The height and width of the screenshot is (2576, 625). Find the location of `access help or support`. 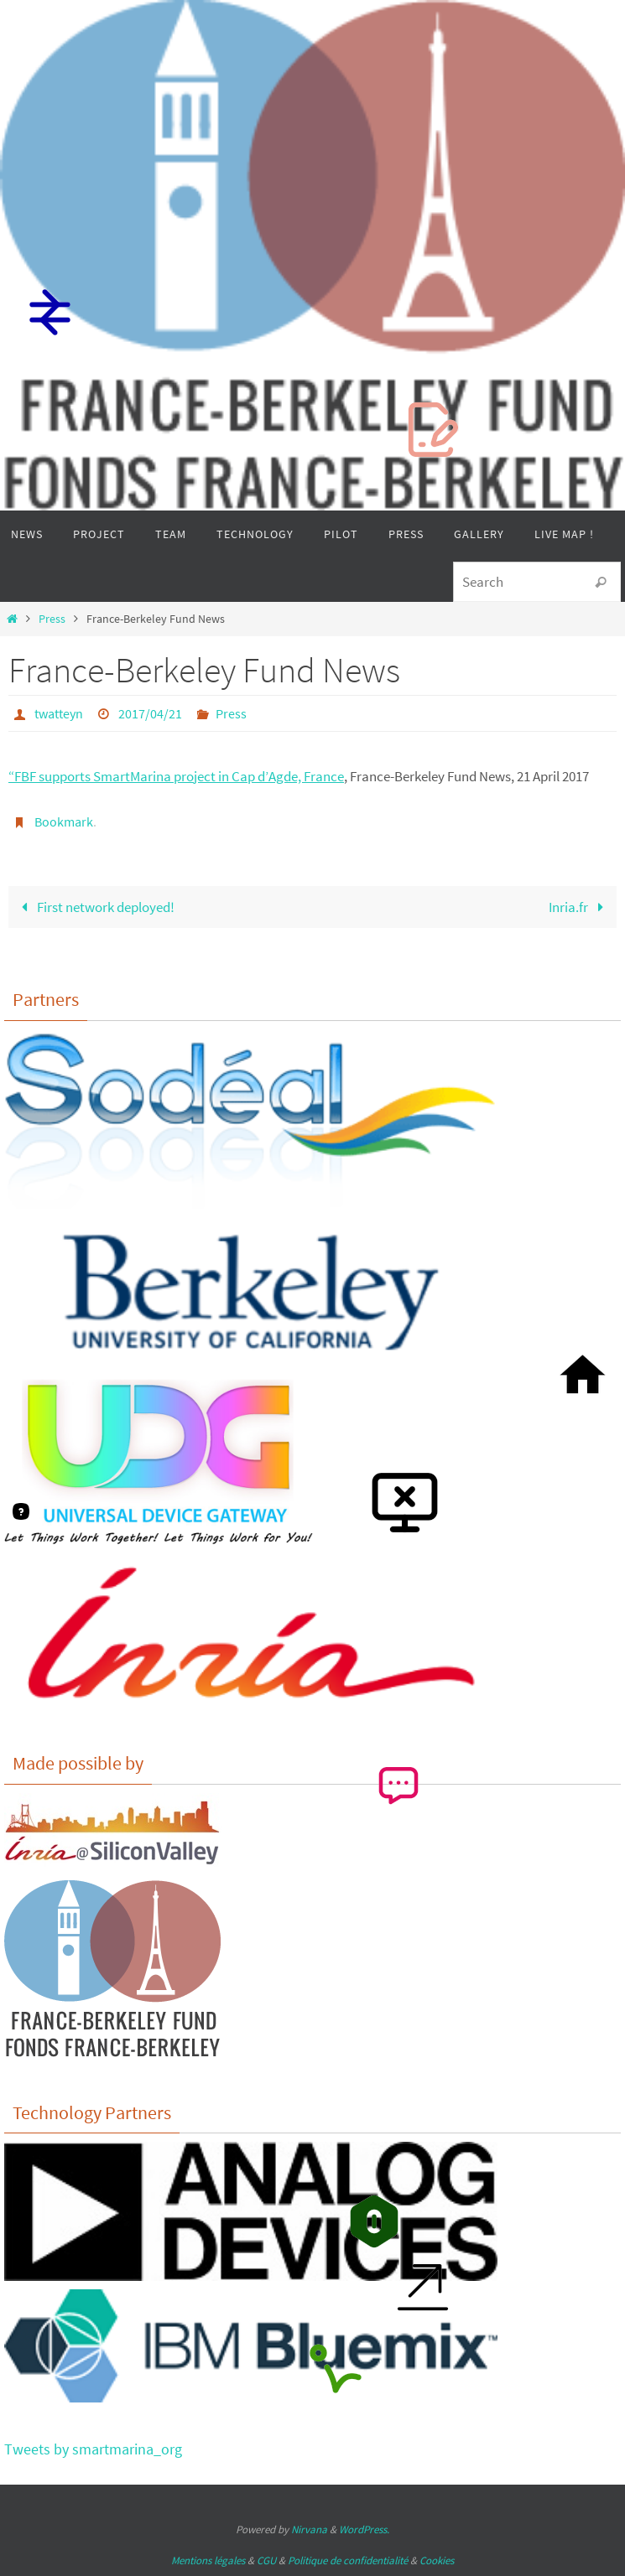

access help or support is located at coordinates (21, 1511).